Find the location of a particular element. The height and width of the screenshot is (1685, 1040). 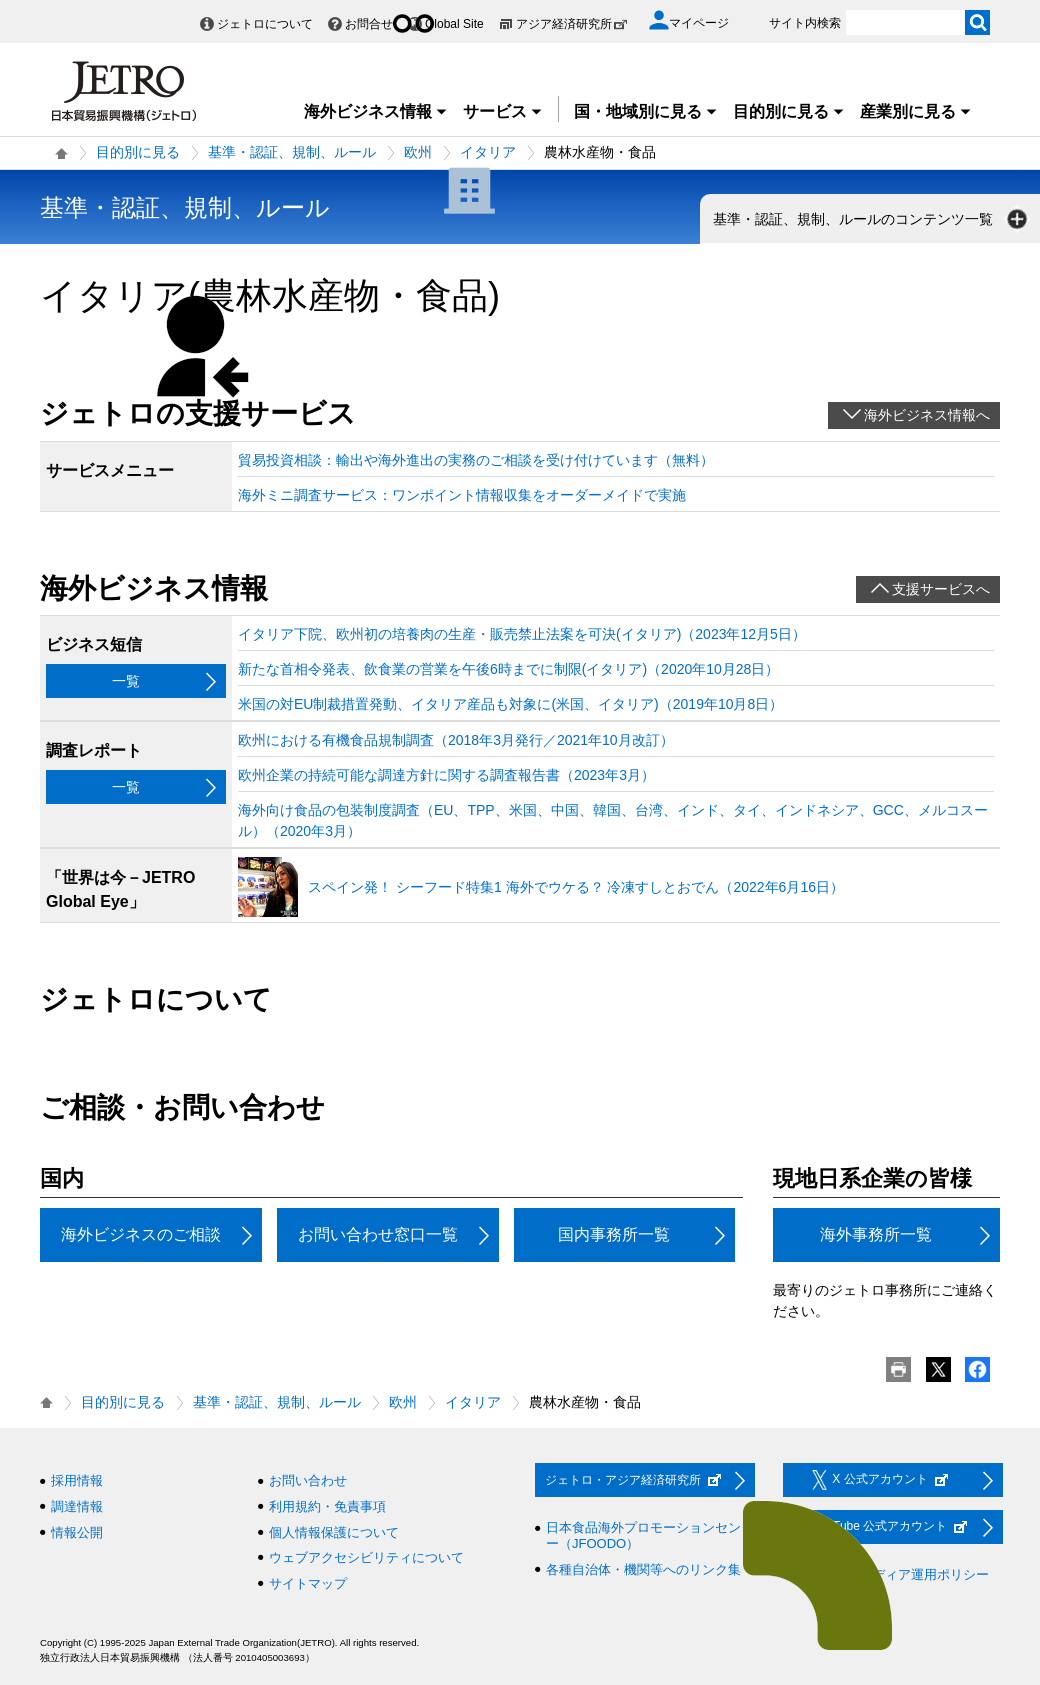

view building or property details is located at coordinates (469, 190).